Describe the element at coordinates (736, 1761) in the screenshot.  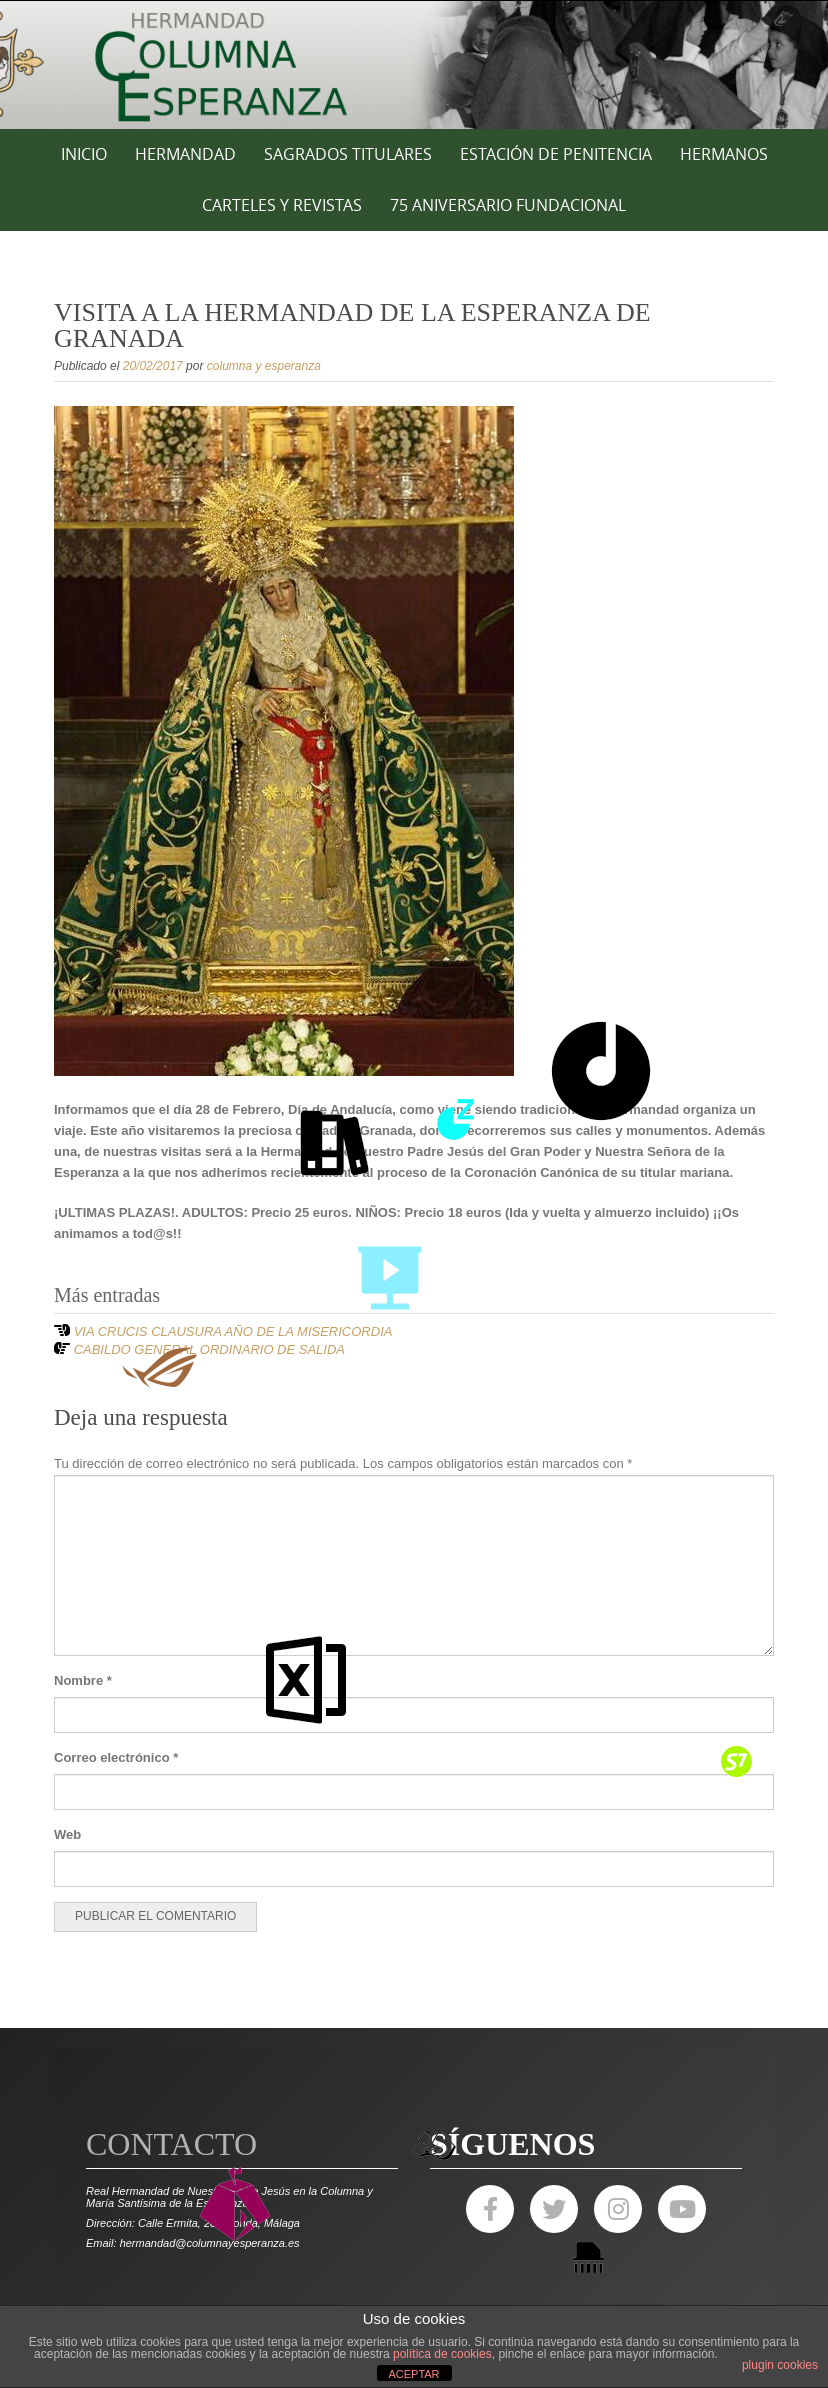
I see `s7 airlines logo` at that location.